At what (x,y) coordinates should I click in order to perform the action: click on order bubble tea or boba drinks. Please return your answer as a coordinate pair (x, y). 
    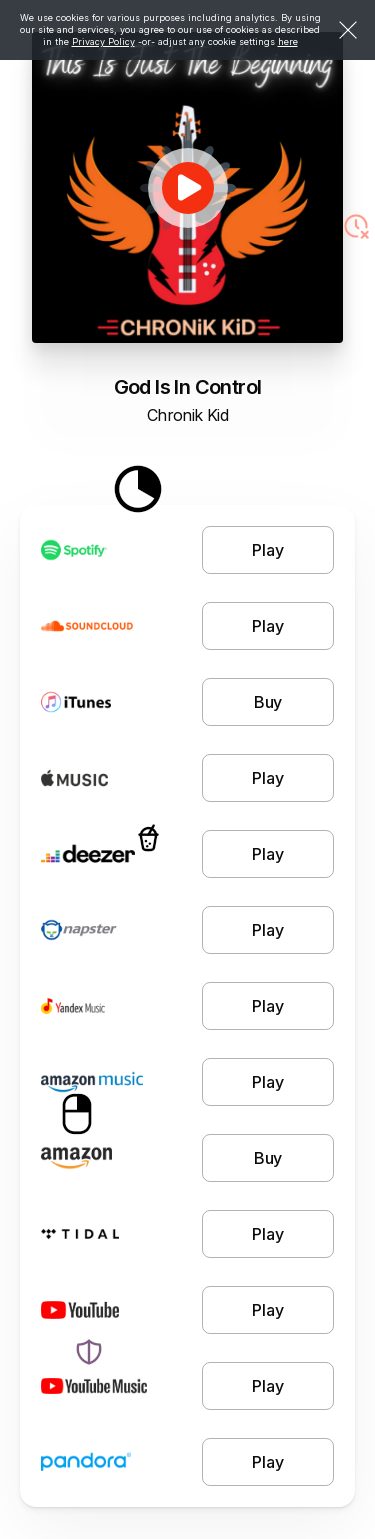
    Looking at the image, I should click on (148, 838).